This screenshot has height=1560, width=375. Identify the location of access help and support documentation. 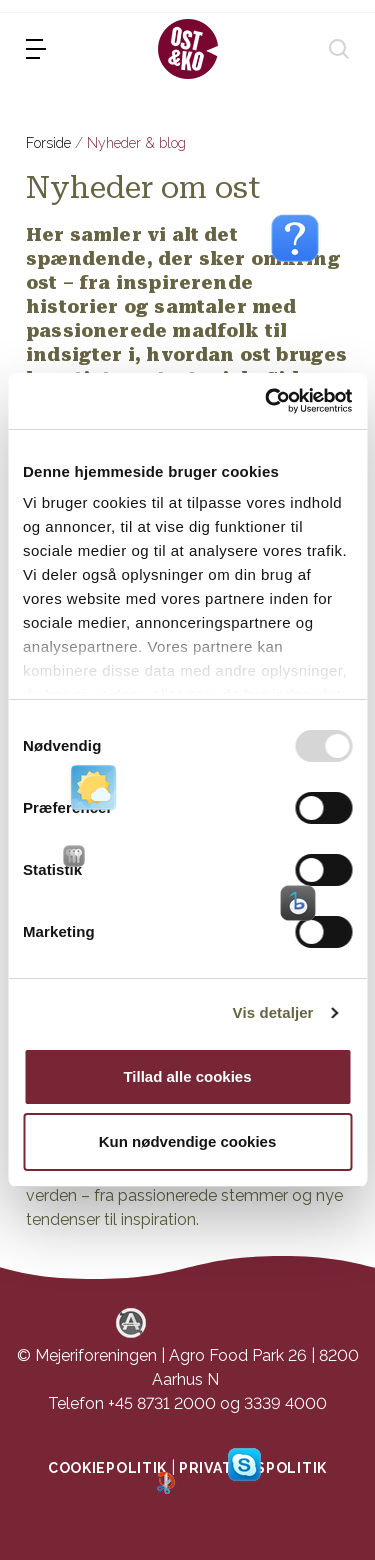
(295, 239).